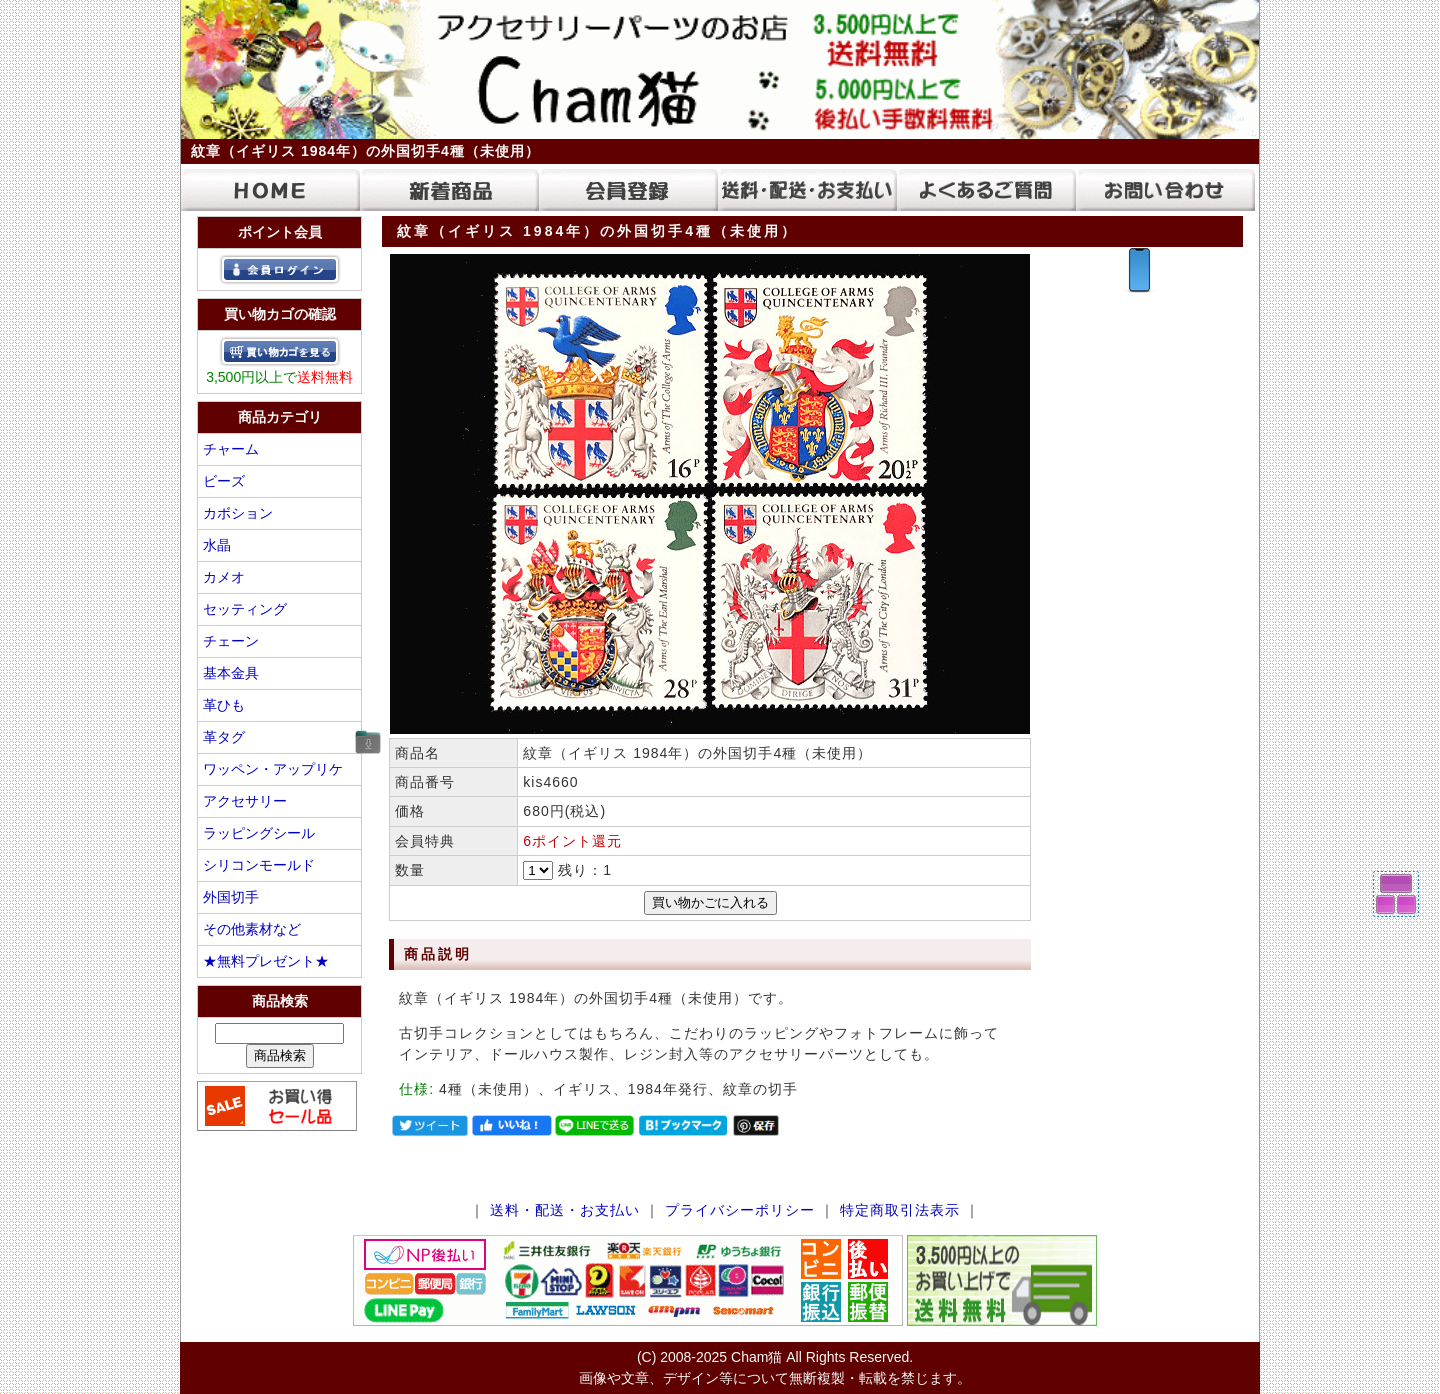 Image resolution: width=1440 pixels, height=1394 pixels. I want to click on select all items in the current view, so click(1396, 894).